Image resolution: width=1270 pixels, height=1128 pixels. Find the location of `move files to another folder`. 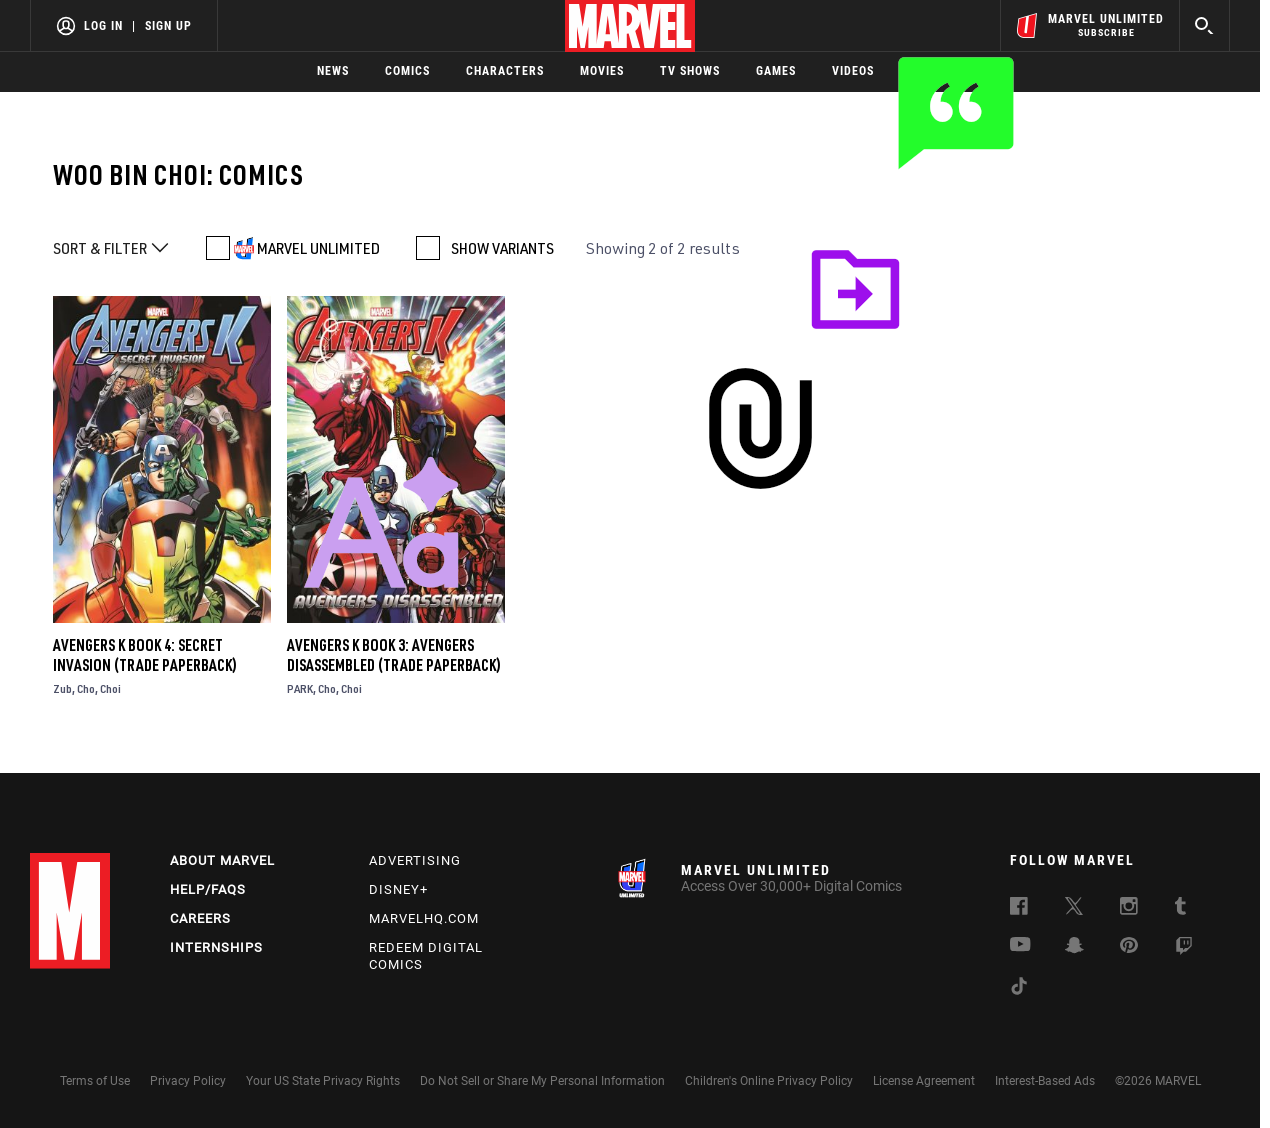

move files to another folder is located at coordinates (855, 289).